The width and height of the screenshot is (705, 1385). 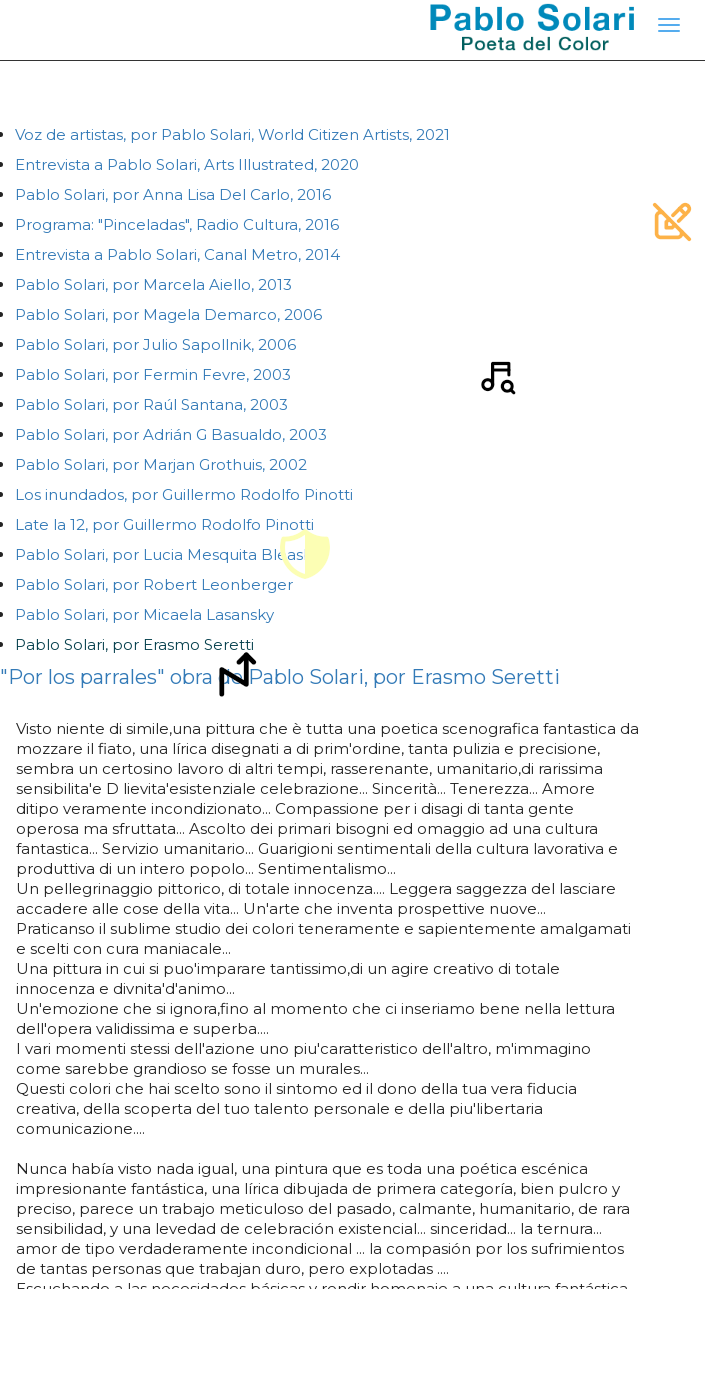 I want to click on editing is disabled or unavailable, so click(x=672, y=222).